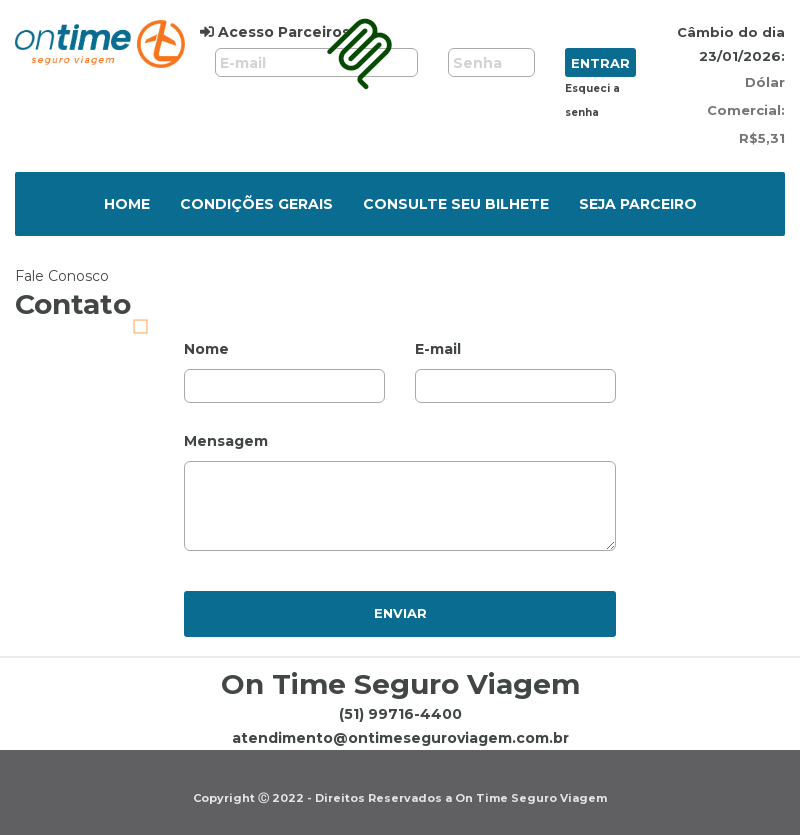 The width and height of the screenshot is (800, 835). What do you see at coordinates (140, 326) in the screenshot?
I see `maximize the current window` at bounding box center [140, 326].